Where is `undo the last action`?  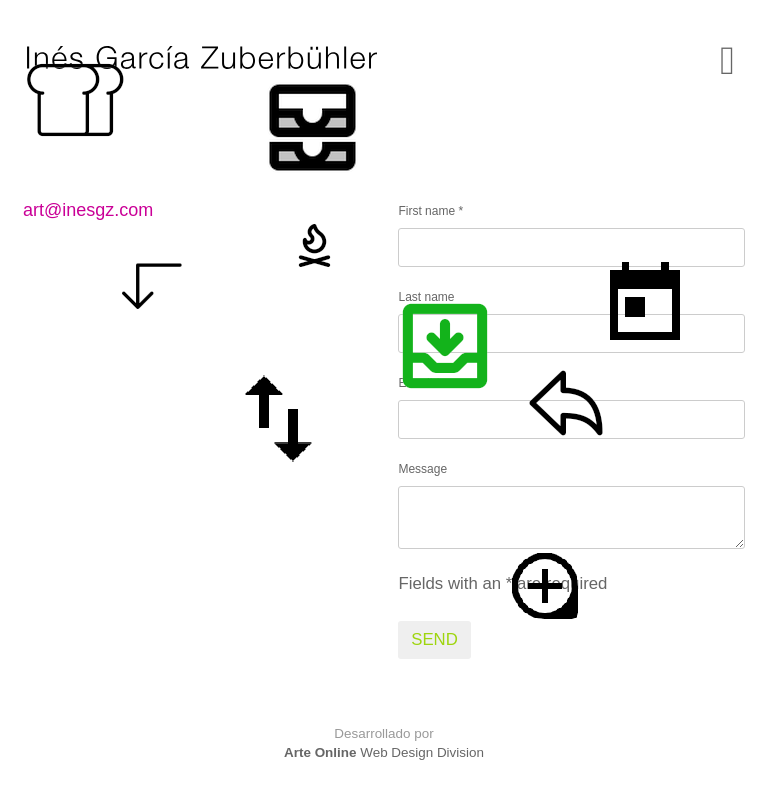 undo the last action is located at coordinates (566, 403).